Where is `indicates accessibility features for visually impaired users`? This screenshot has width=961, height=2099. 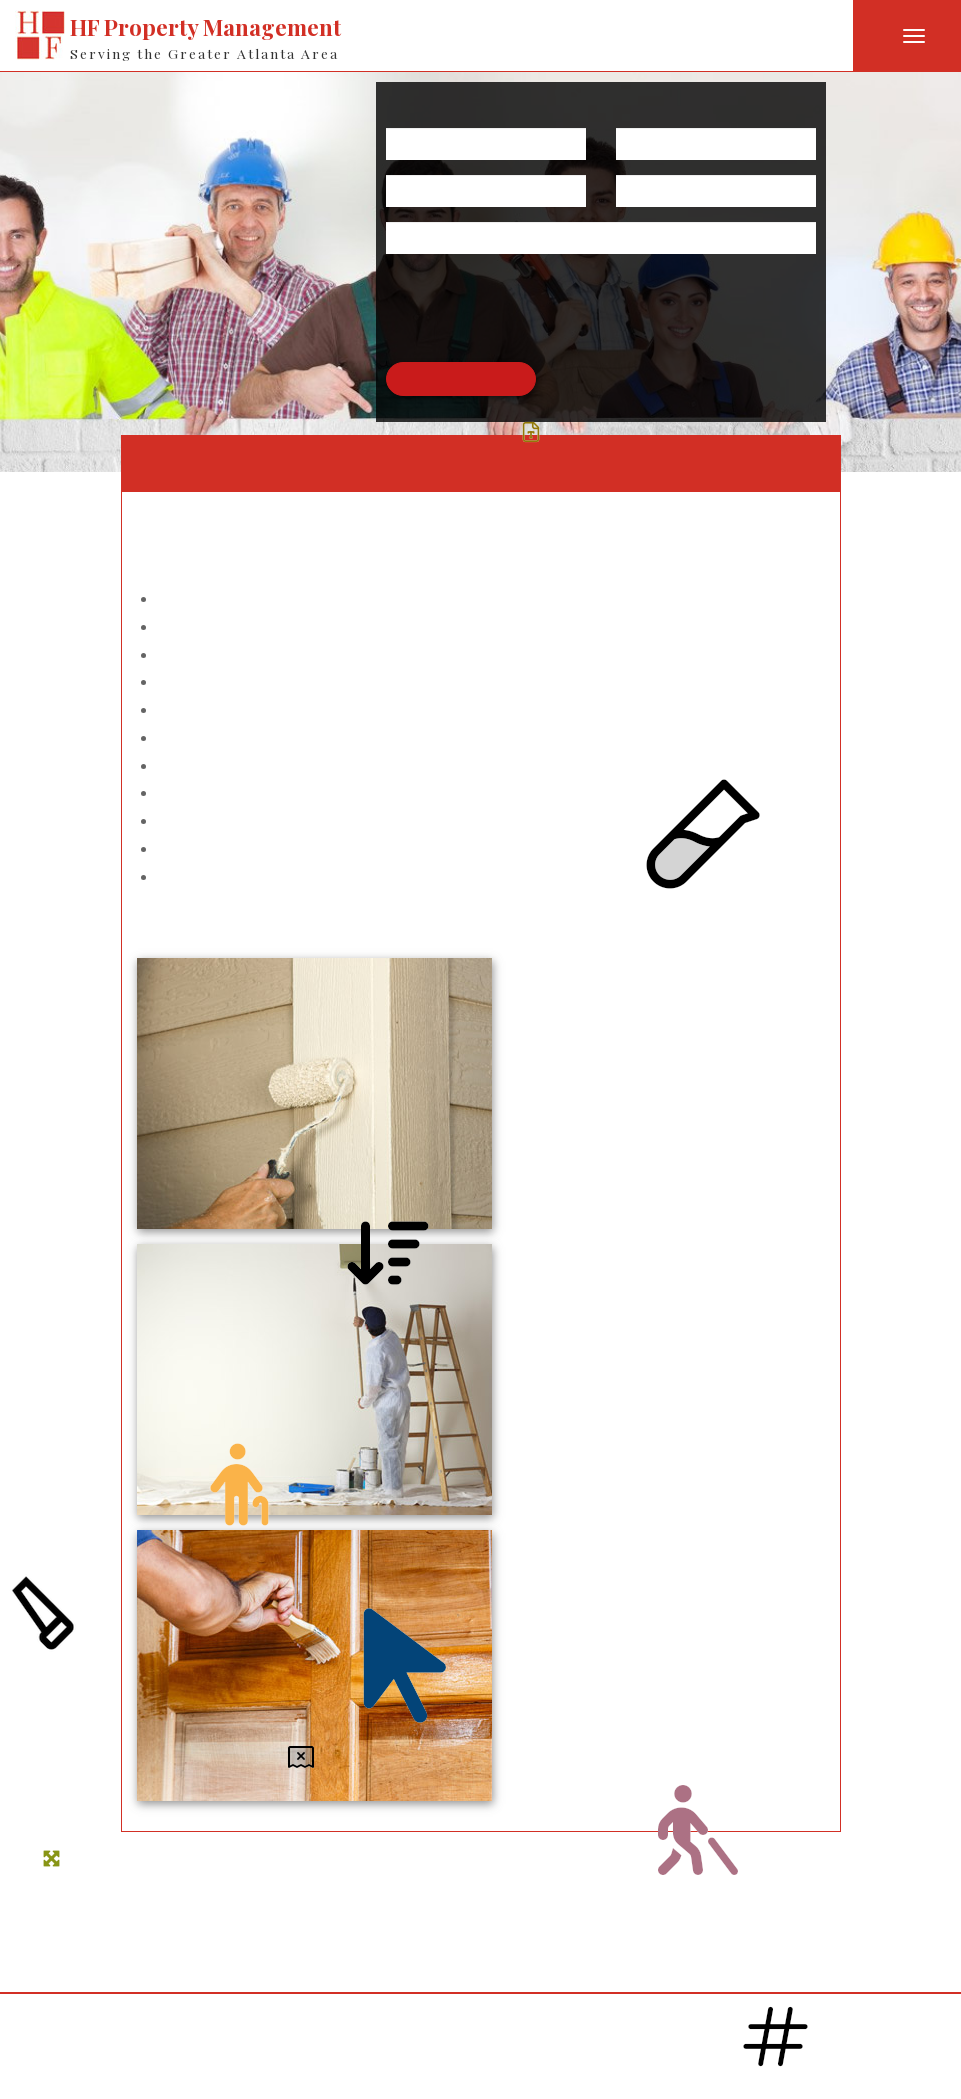 indicates accessibility features for visually impaired users is located at coordinates (693, 1830).